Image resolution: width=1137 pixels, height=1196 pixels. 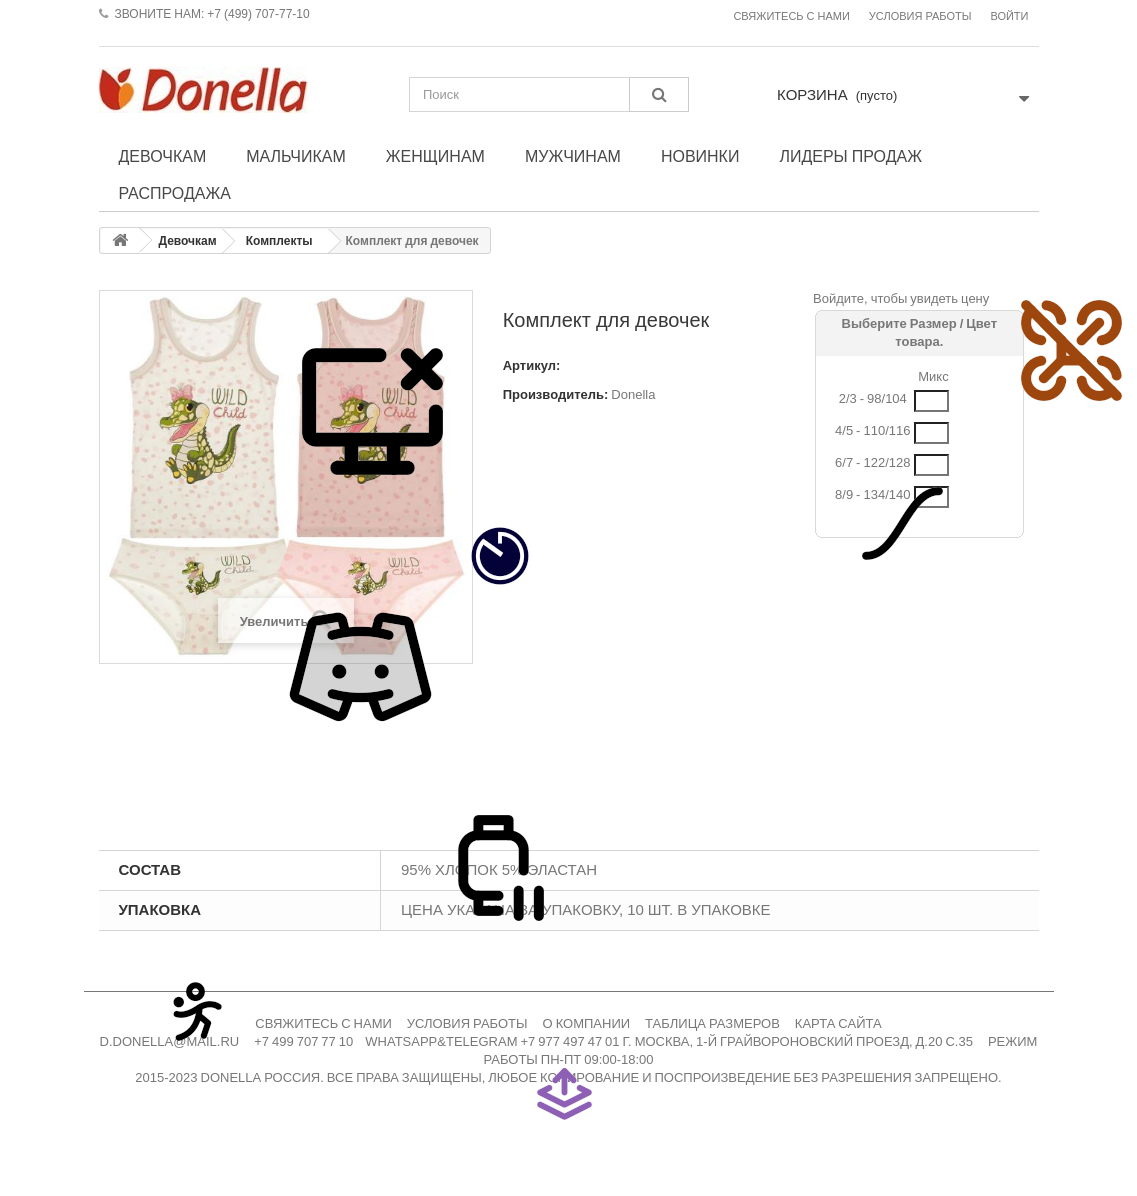 I want to click on pause activity tracking on smartwatch, so click(x=493, y=865).